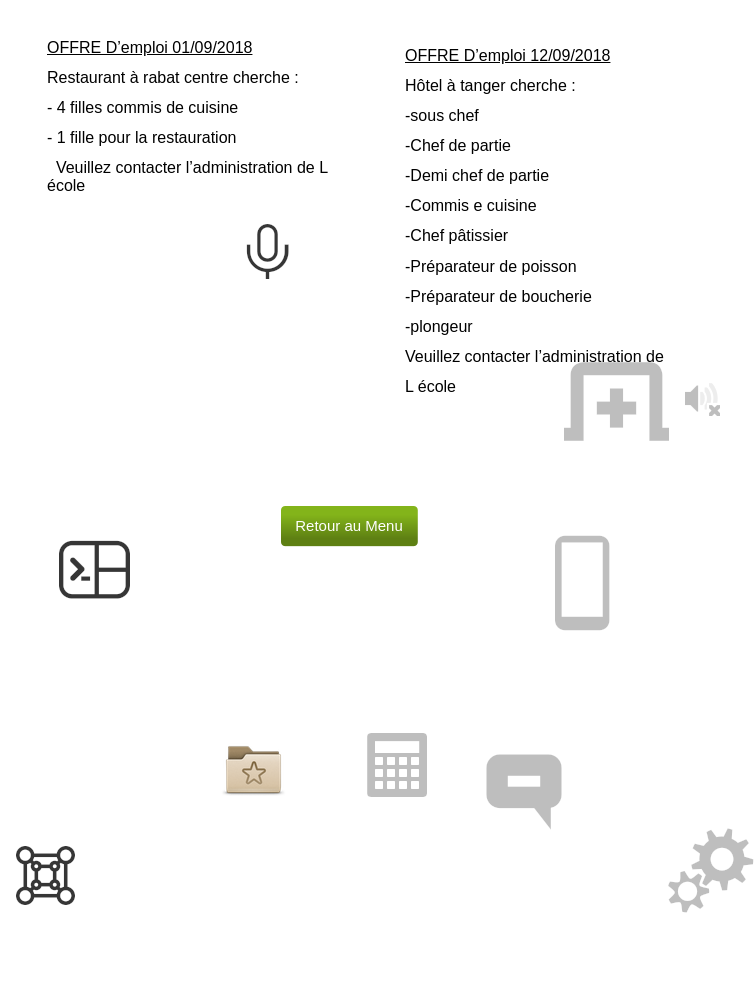 This screenshot has height=1000, width=756. What do you see at coordinates (708, 872) in the screenshot?
I see `access system settings or preferences` at bounding box center [708, 872].